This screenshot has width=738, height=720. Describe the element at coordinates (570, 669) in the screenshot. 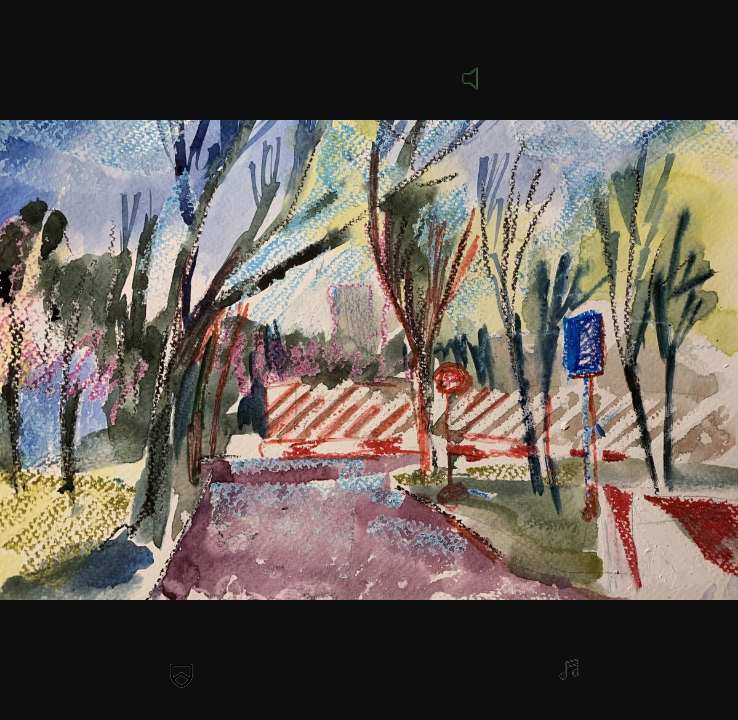

I see `access music library or audio player` at that location.